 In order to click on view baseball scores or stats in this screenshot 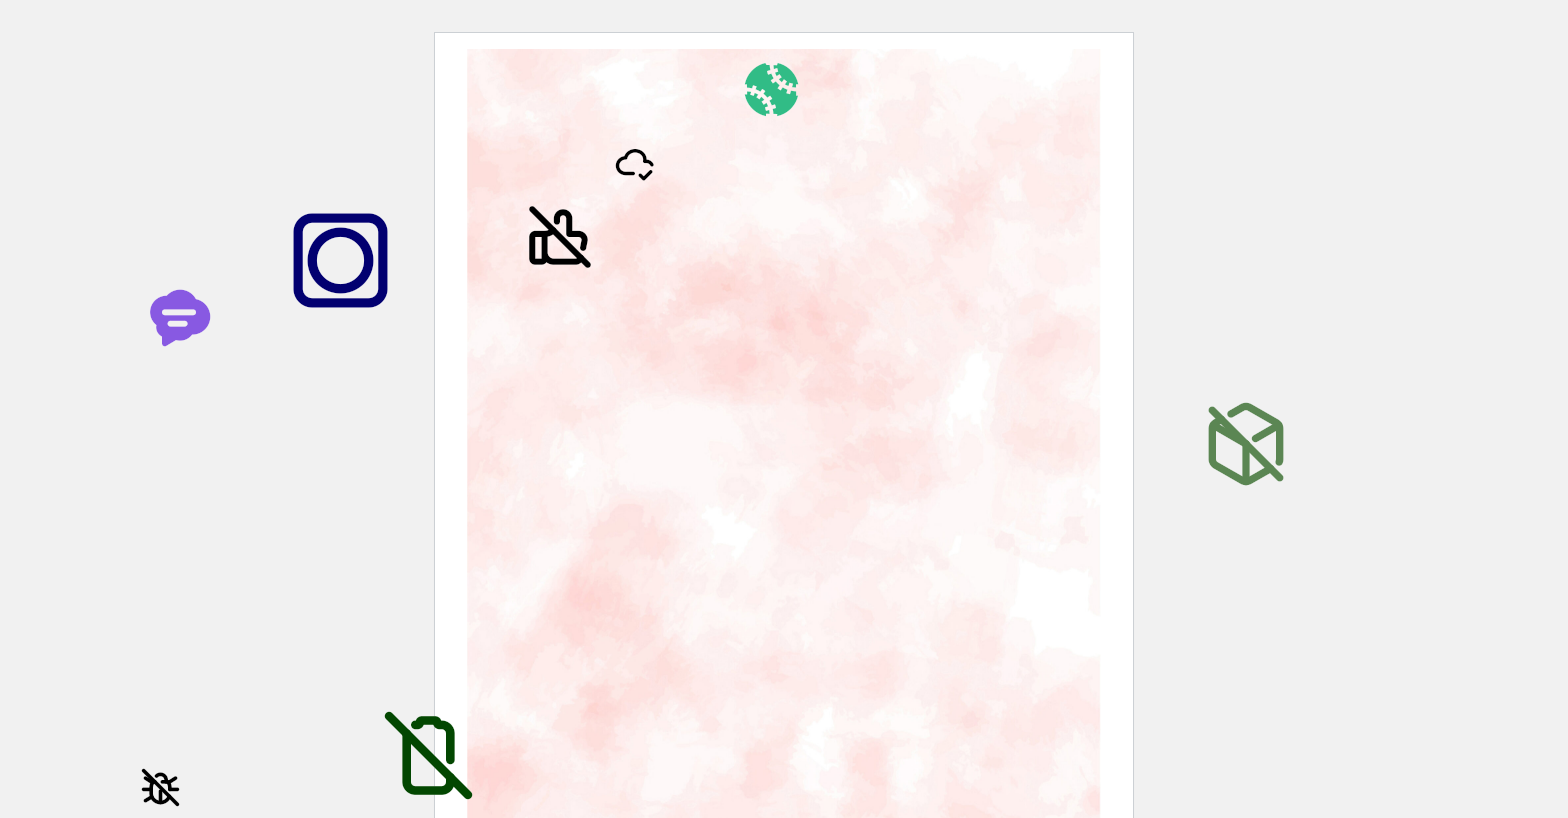, I will do `click(771, 89)`.